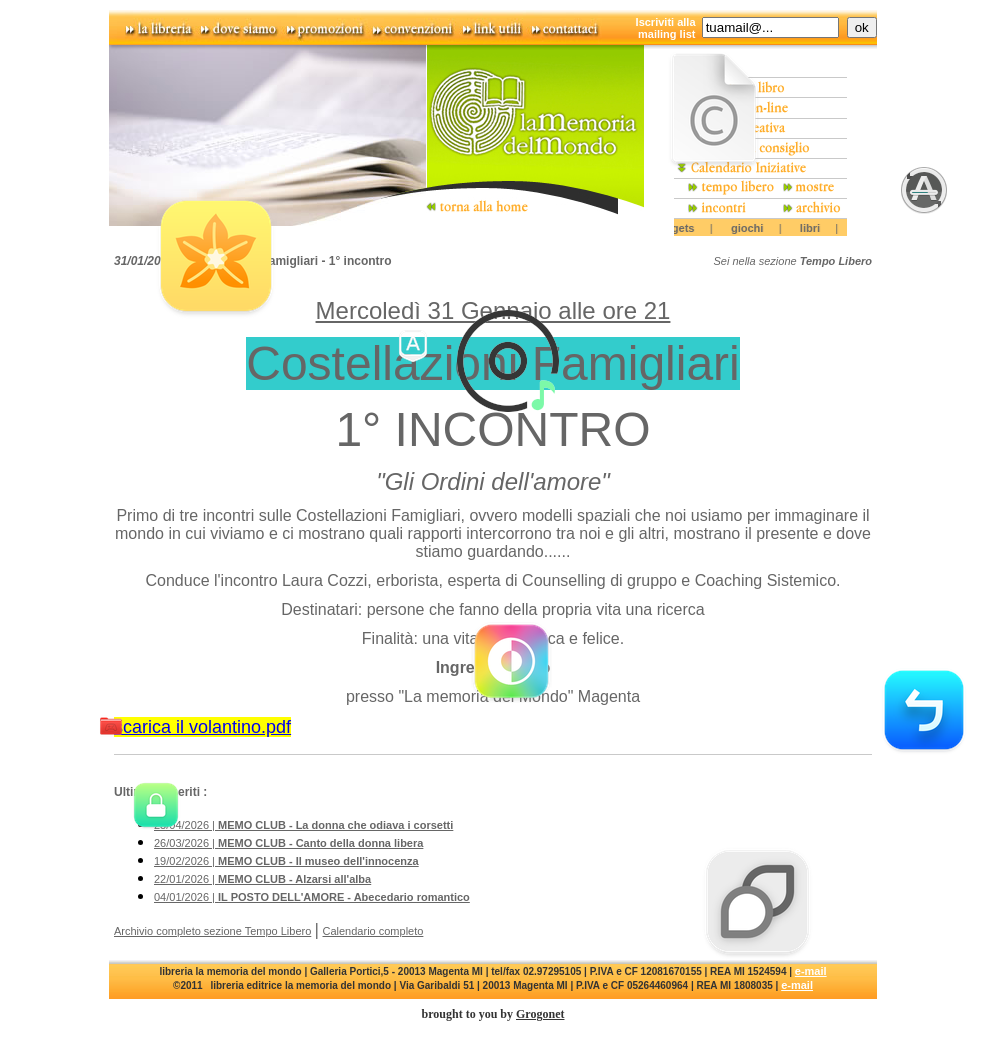 The width and height of the screenshot is (986, 1042). What do you see at coordinates (216, 256) in the screenshot?
I see `open vanilla os application` at bounding box center [216, 256].